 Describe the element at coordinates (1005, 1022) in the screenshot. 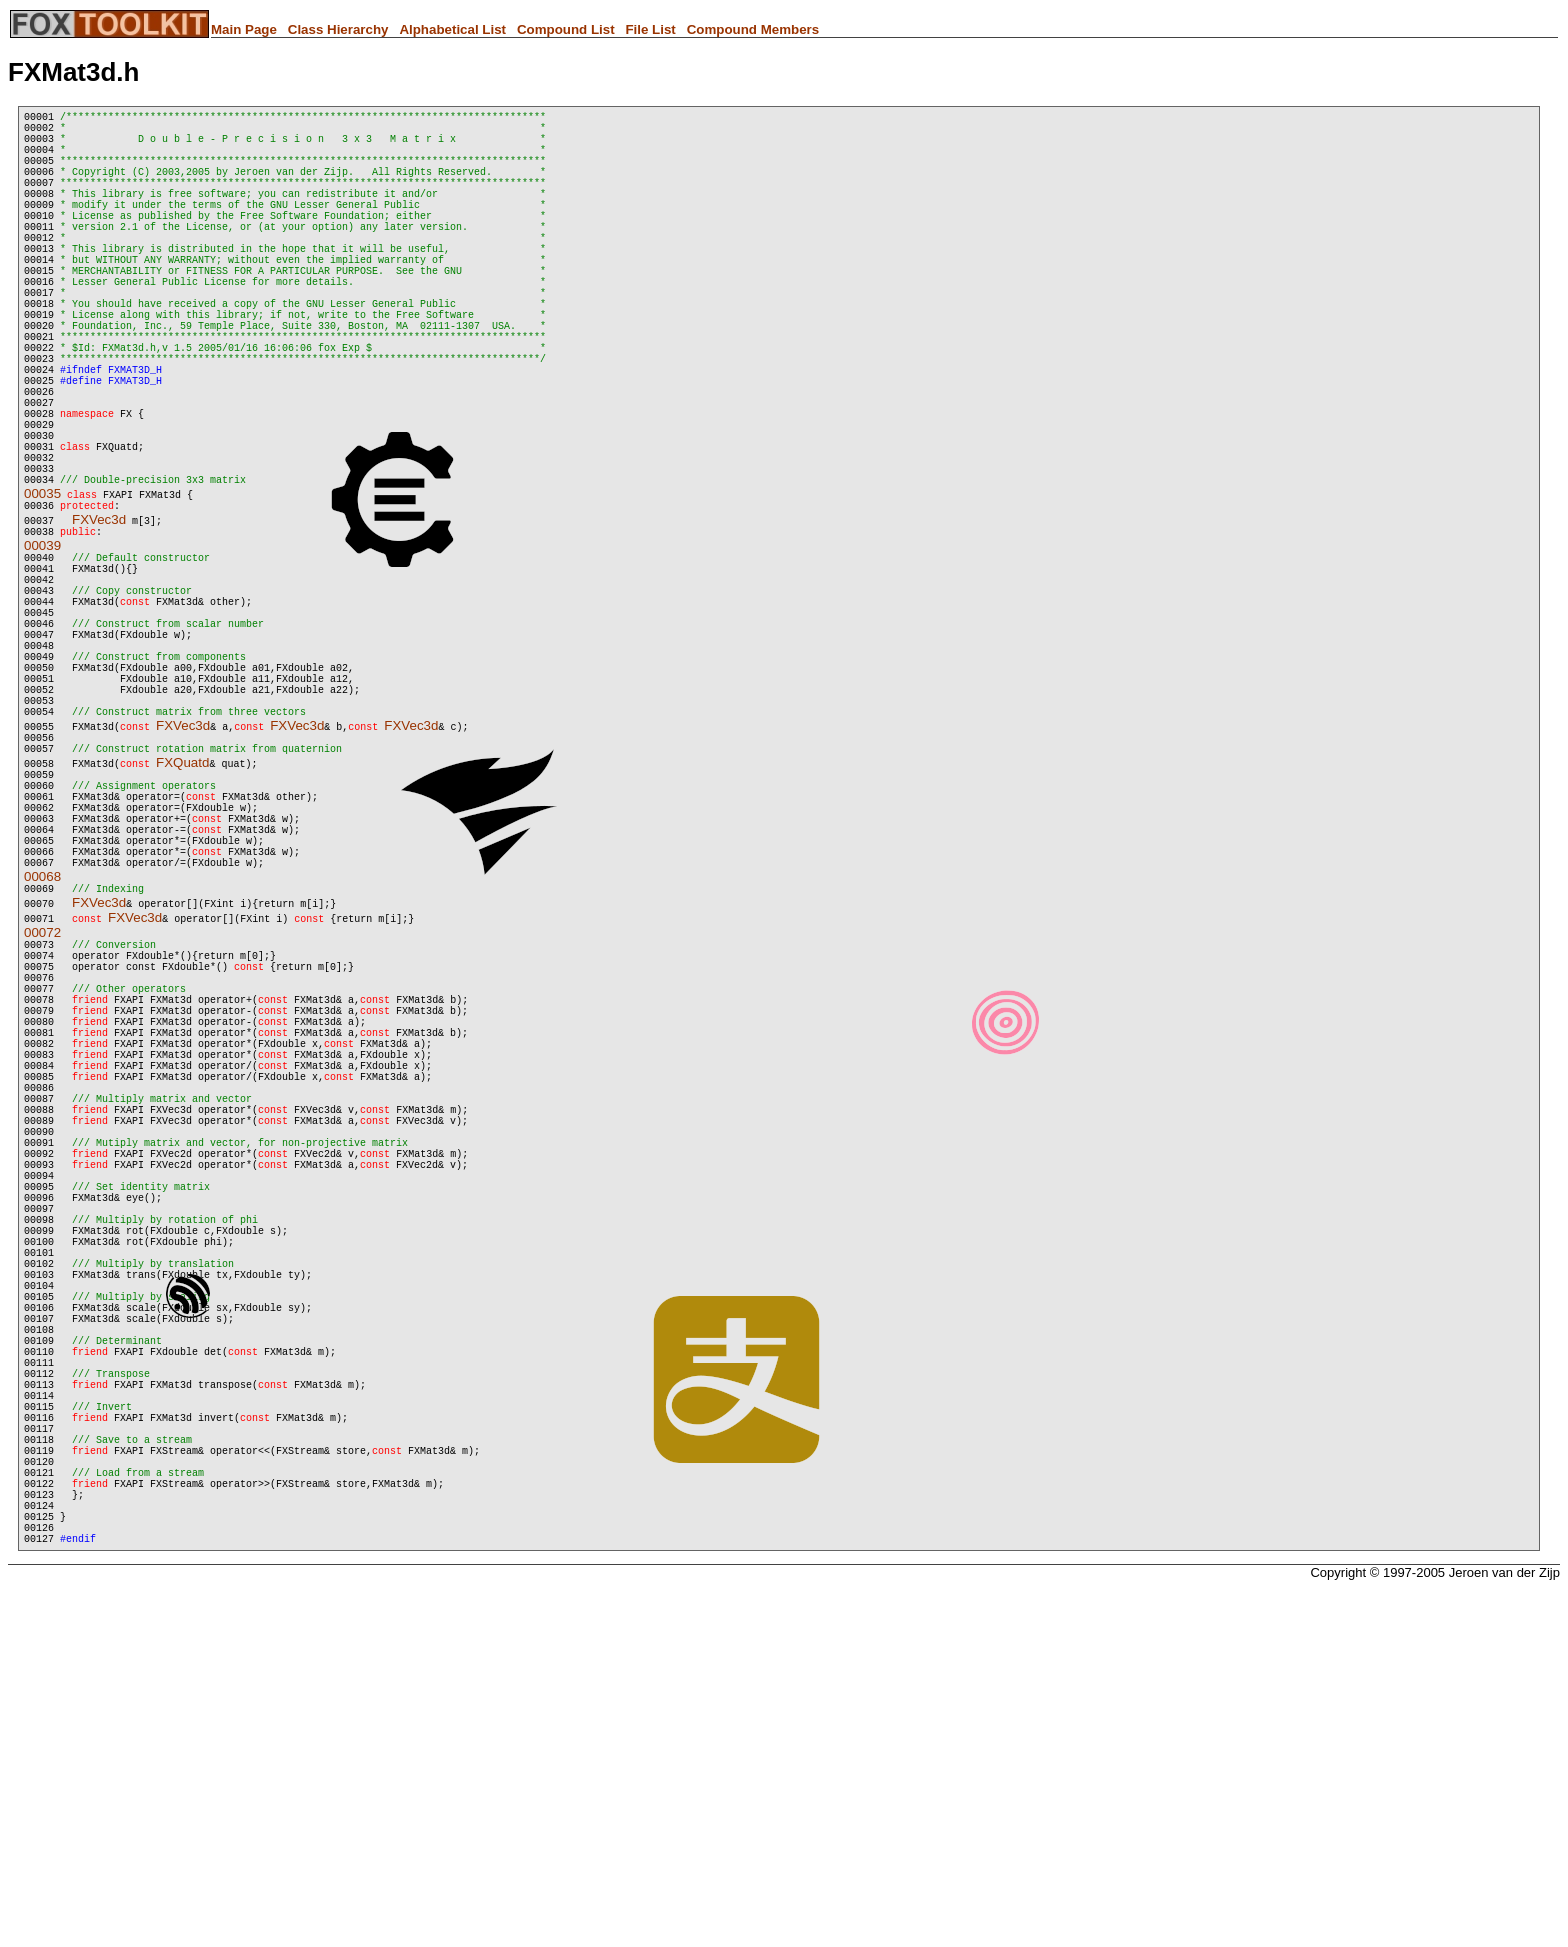

I see `optuna hyperparameter optimization framework logo` at that location.